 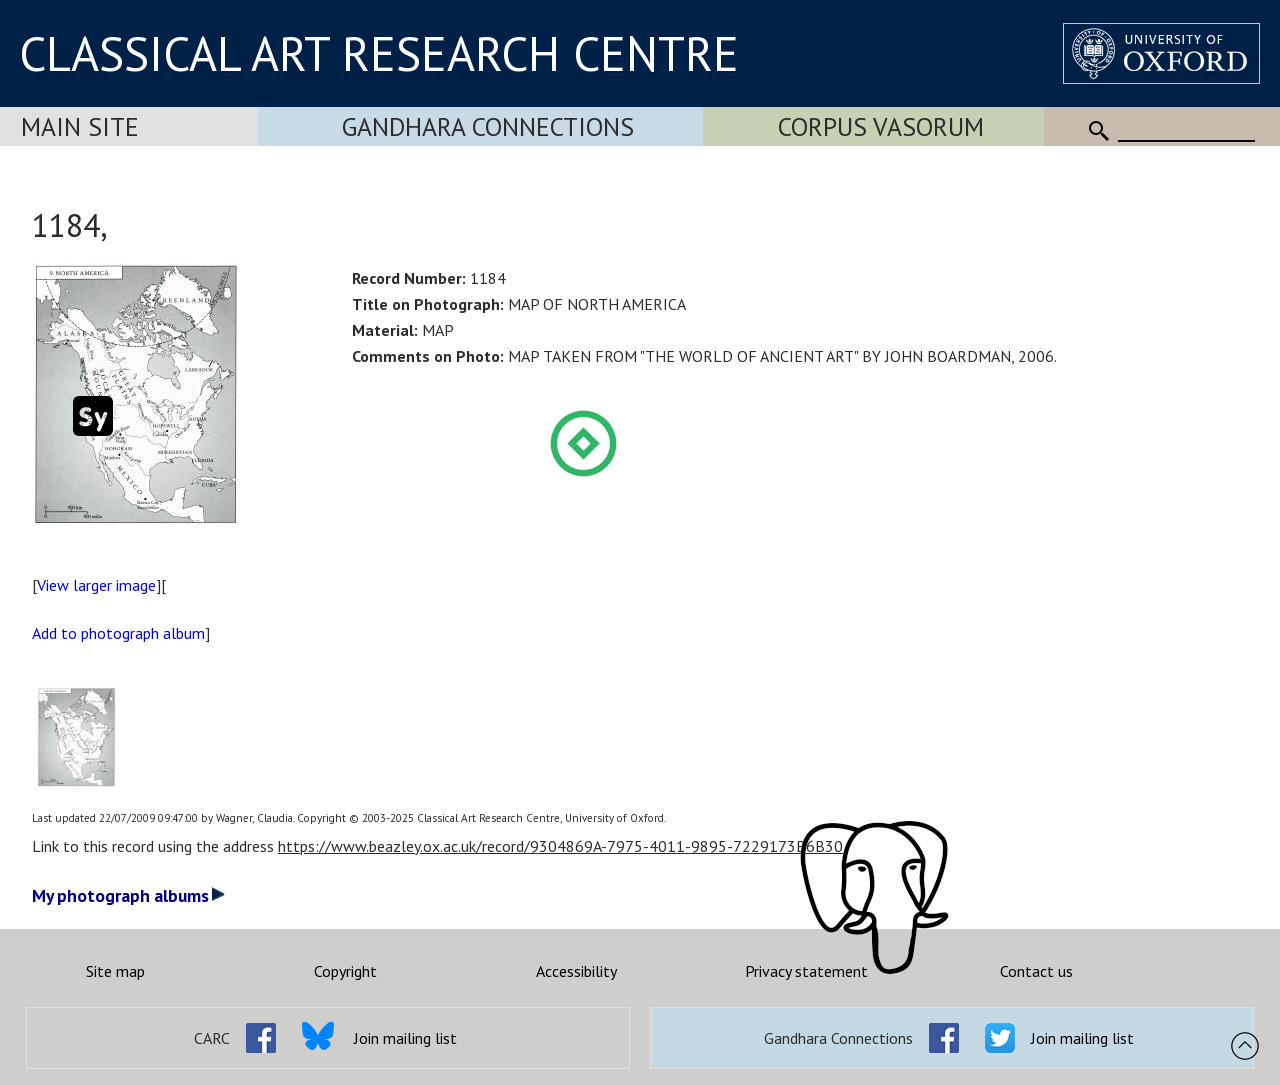 What do you see at coordinates (93, 416) in the screenshot?
I see `open symbolab math solver app` at bounding box center [93, 416].